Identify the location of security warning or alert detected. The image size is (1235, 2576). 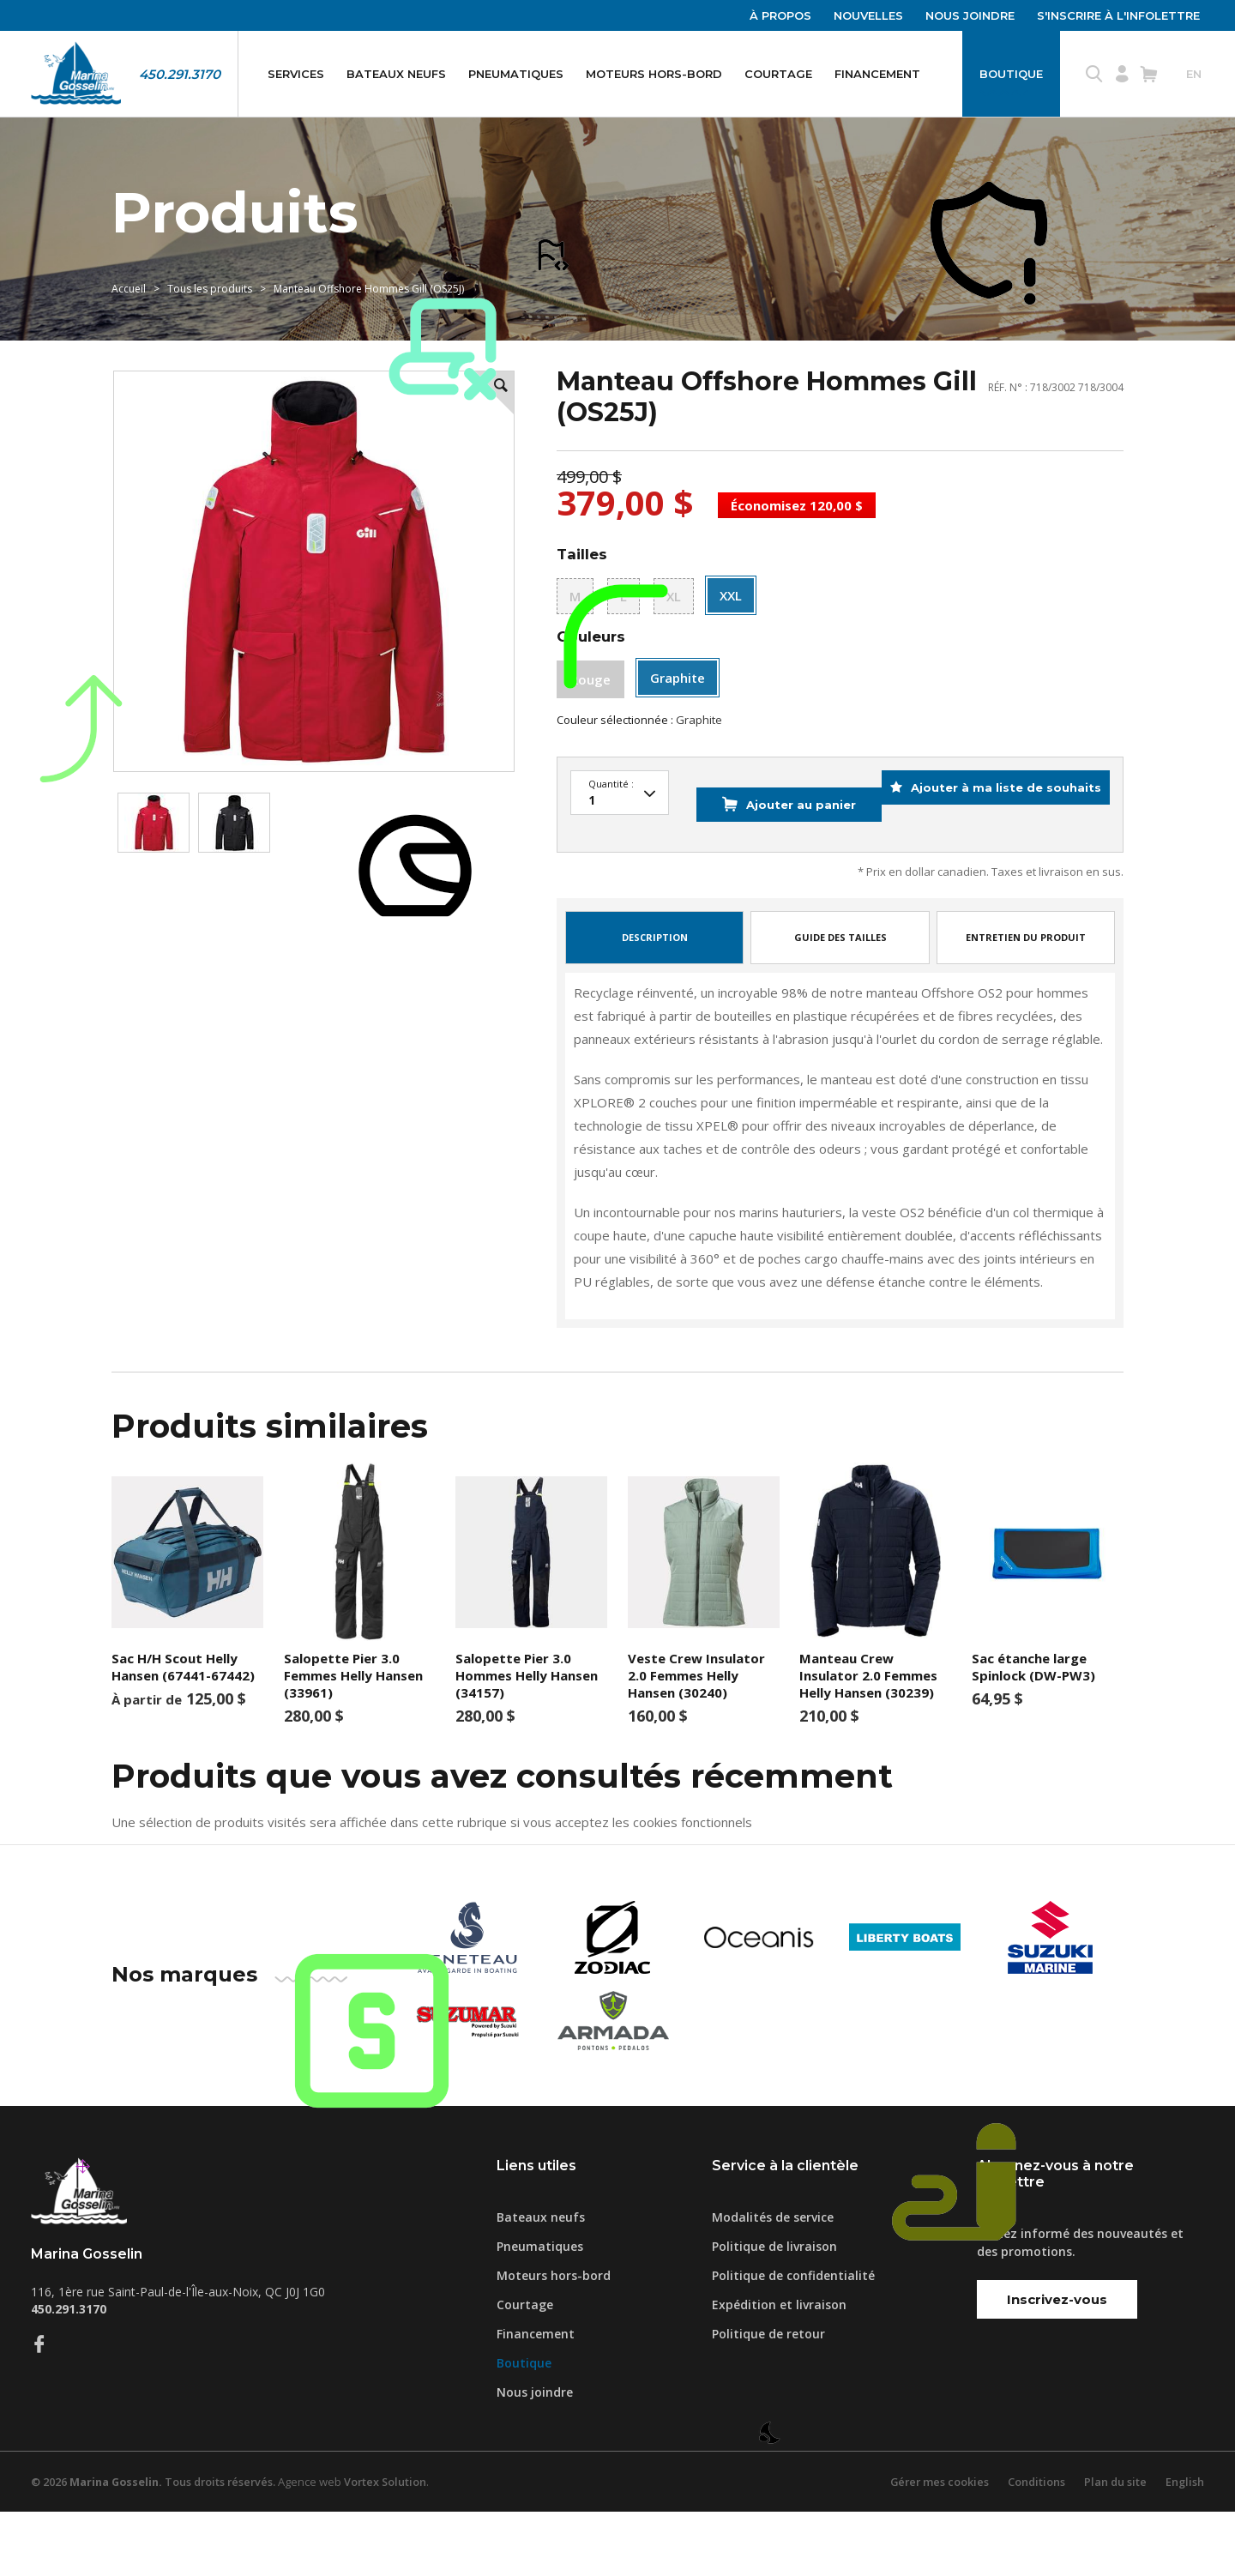
(989, 240).